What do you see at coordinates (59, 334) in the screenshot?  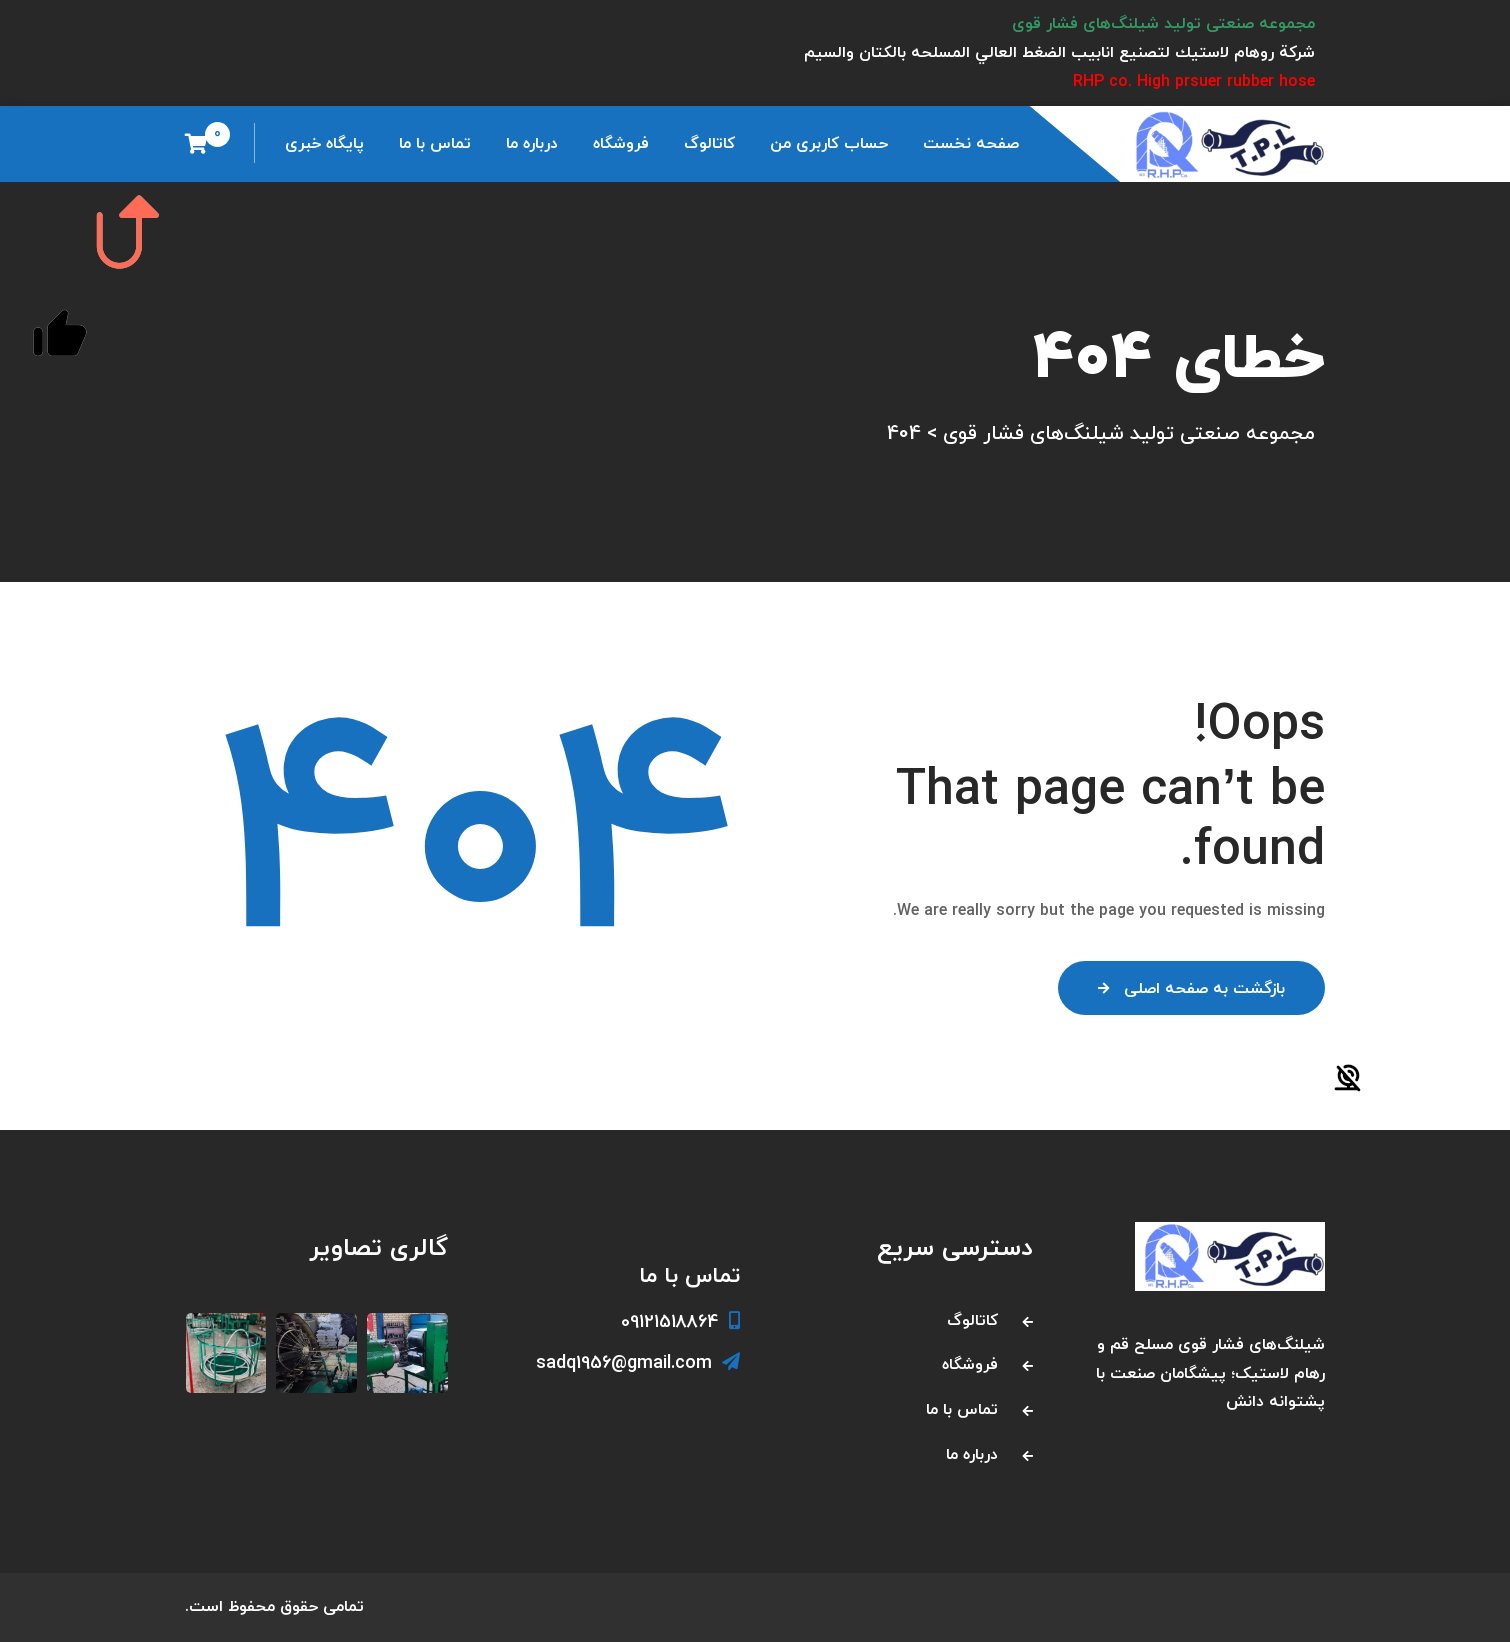 I see `like or upvote content` at bounding box center [59, 334].